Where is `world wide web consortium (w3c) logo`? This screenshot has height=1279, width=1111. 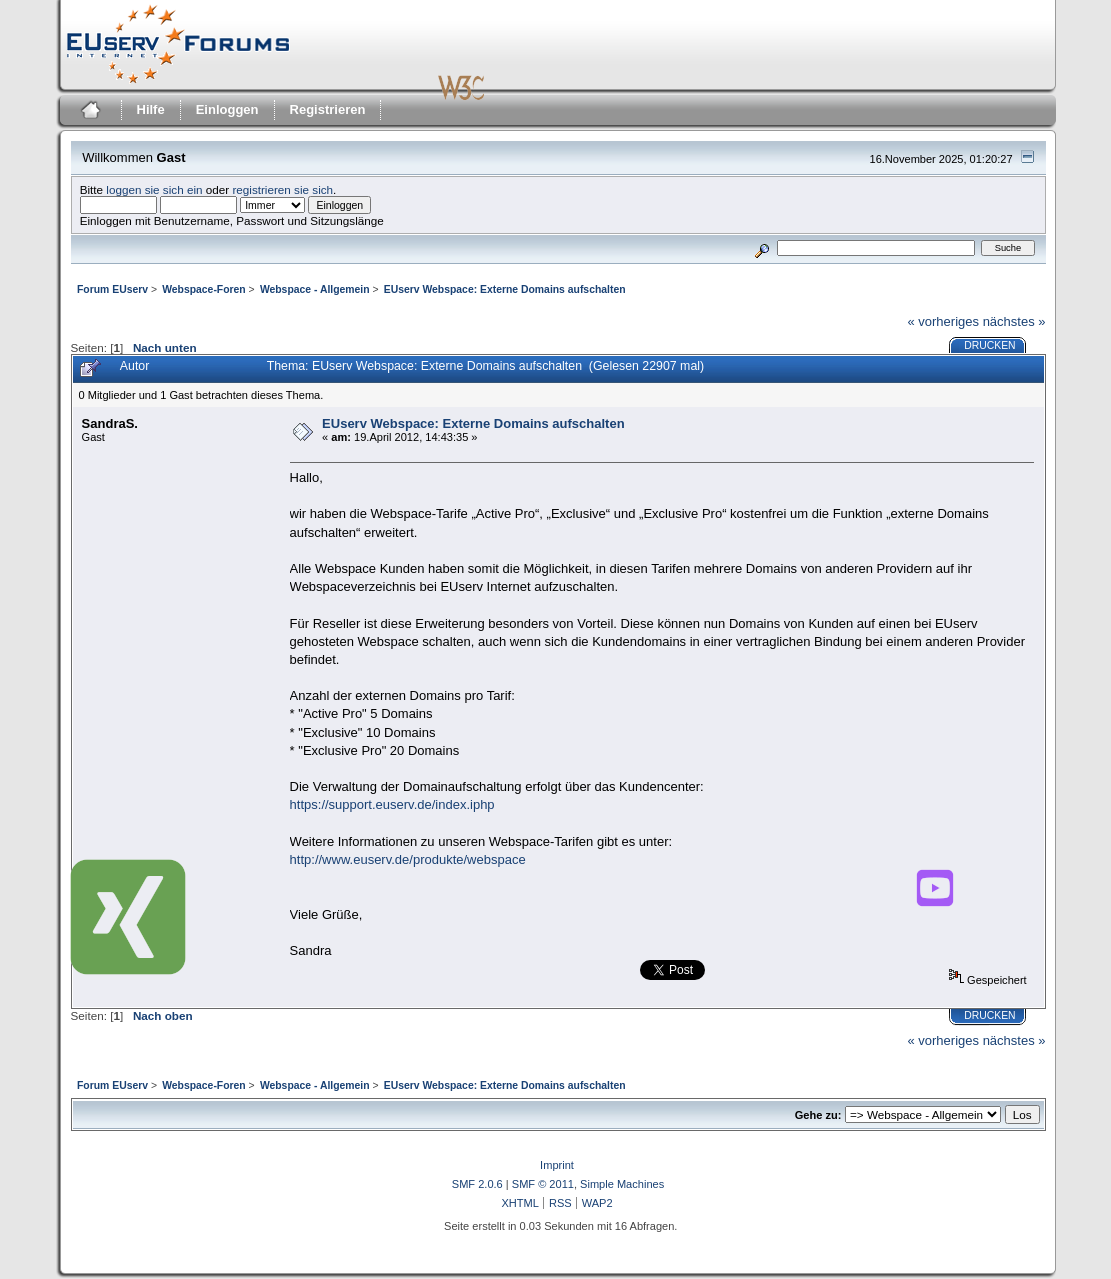 world wide web consortium (w3c) logo is located at coordinates (461, 87).